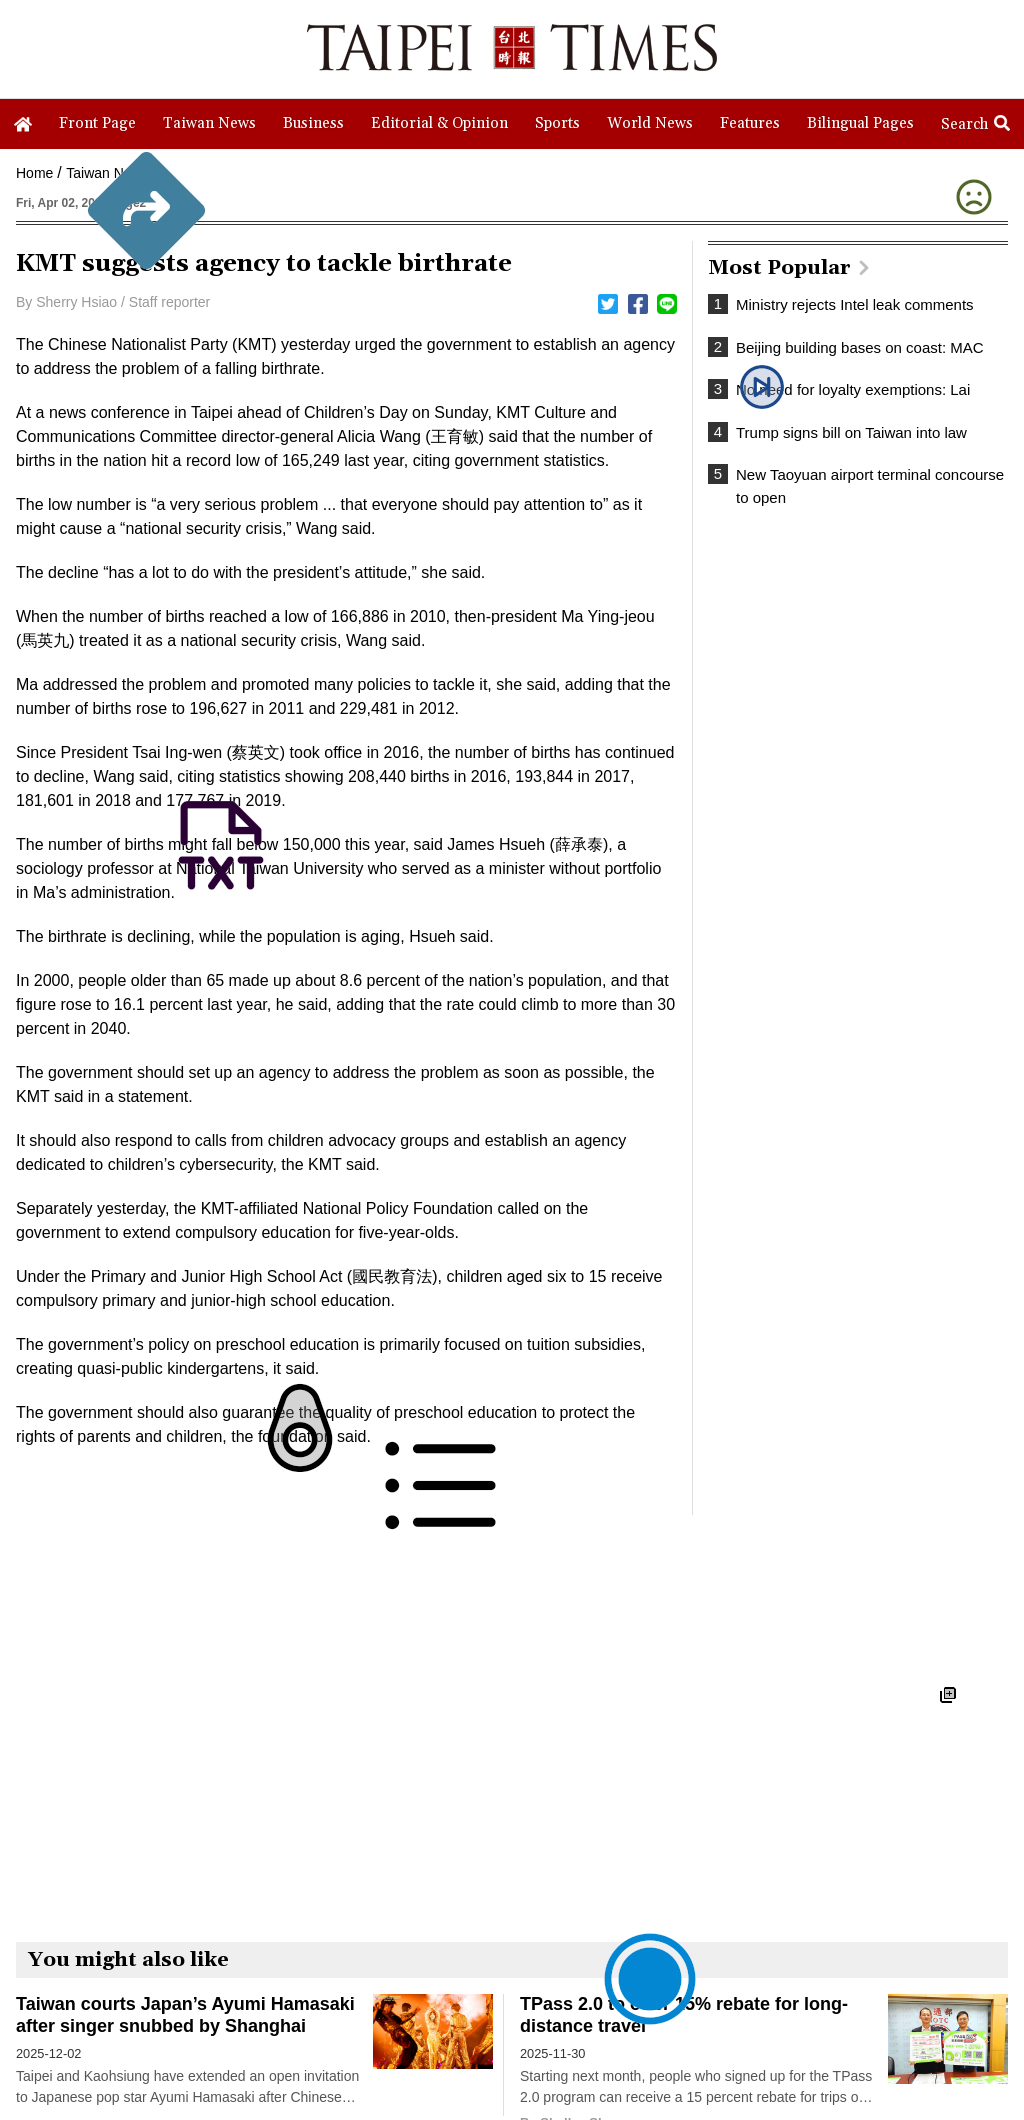  I want to click on open a text file, so click(221, 849).